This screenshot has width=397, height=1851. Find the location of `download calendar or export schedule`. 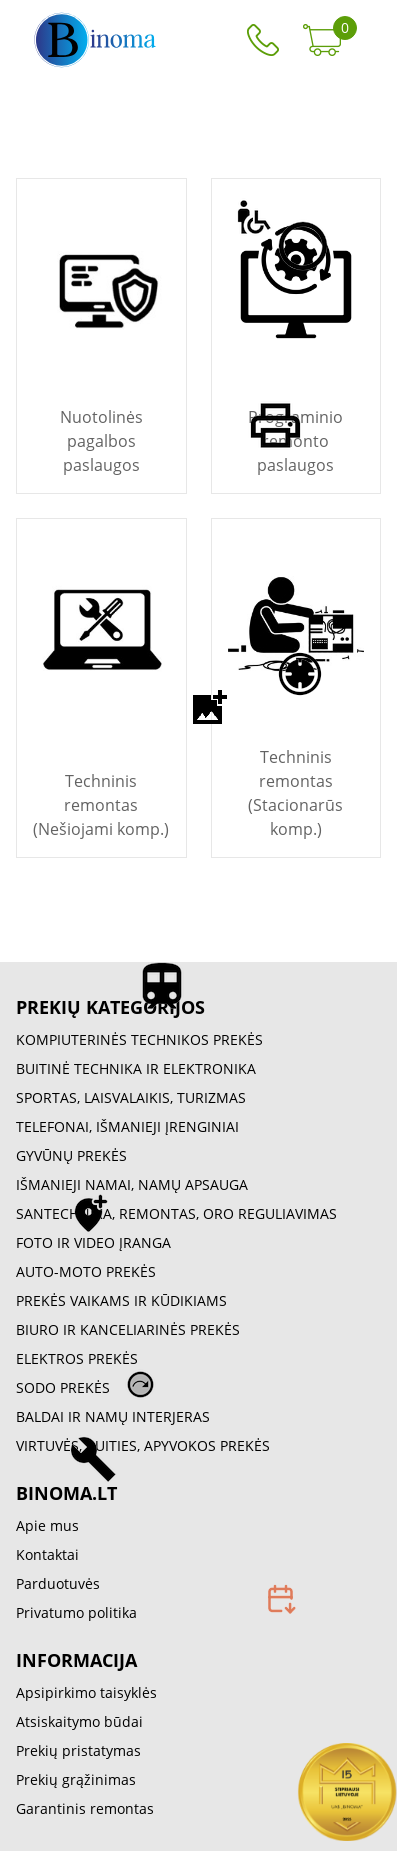

download calendar or export schedule is located at coordinates (280, 1598).